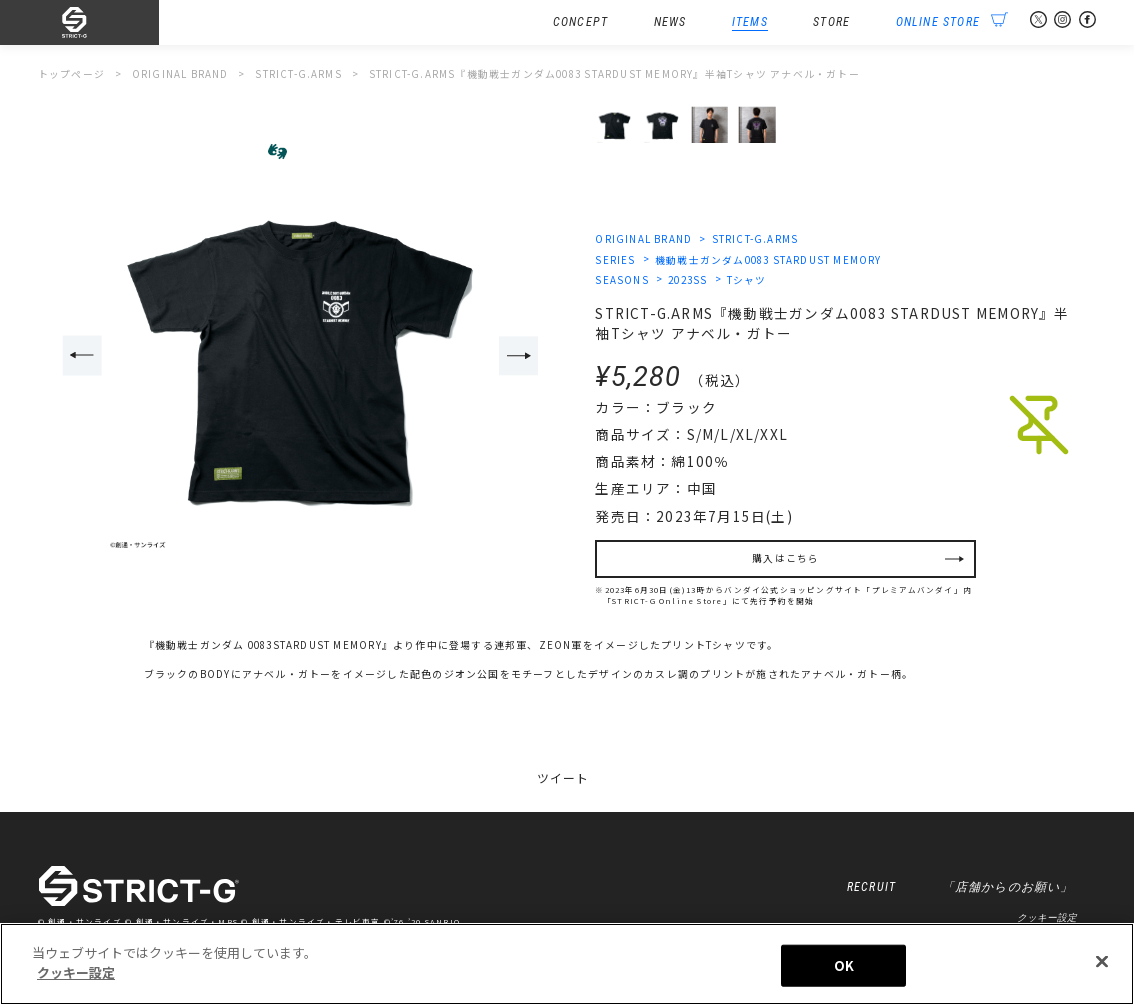 This screenshot has height=1005, width=1134. What do you see at coordinates (277, 151) in the screenshot?
I see `enable ASL interpretation services` at bounding box center [277, 151].